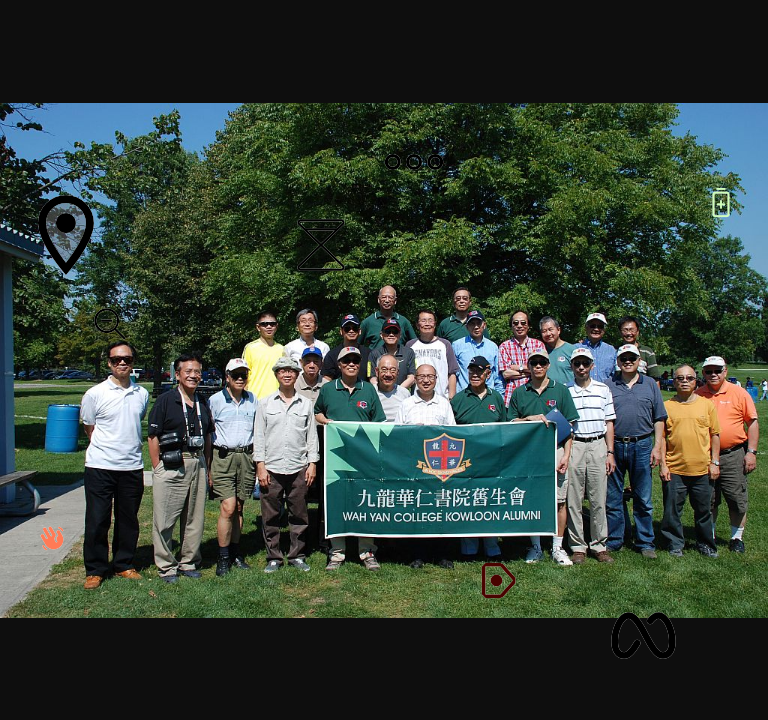 The width and height of the screenshot is (768, 720). Describe the element at coordinates (414, 162) in the screenshot. I see `open more options menu` at that location.